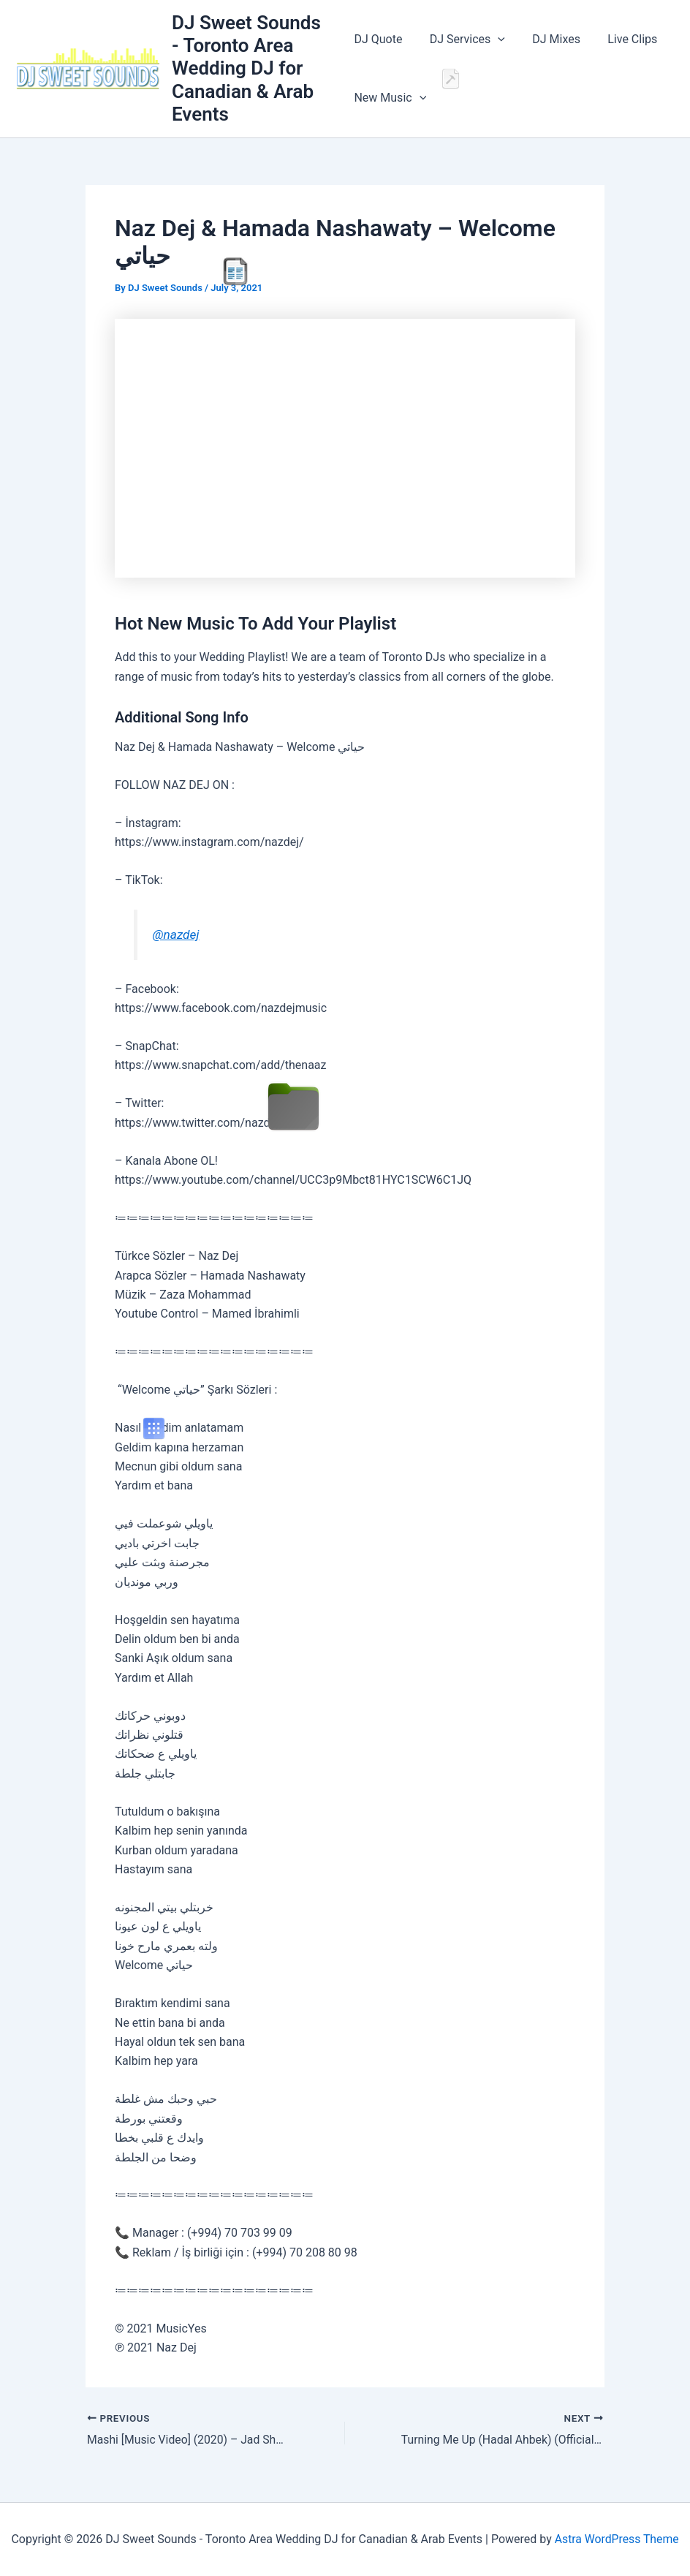 This screenshot has height=2576, width=690. What do you see at coordinates (235, 271) in the screenshot?
I see `open an opendocument master document file` at bounding box center [235, 271].